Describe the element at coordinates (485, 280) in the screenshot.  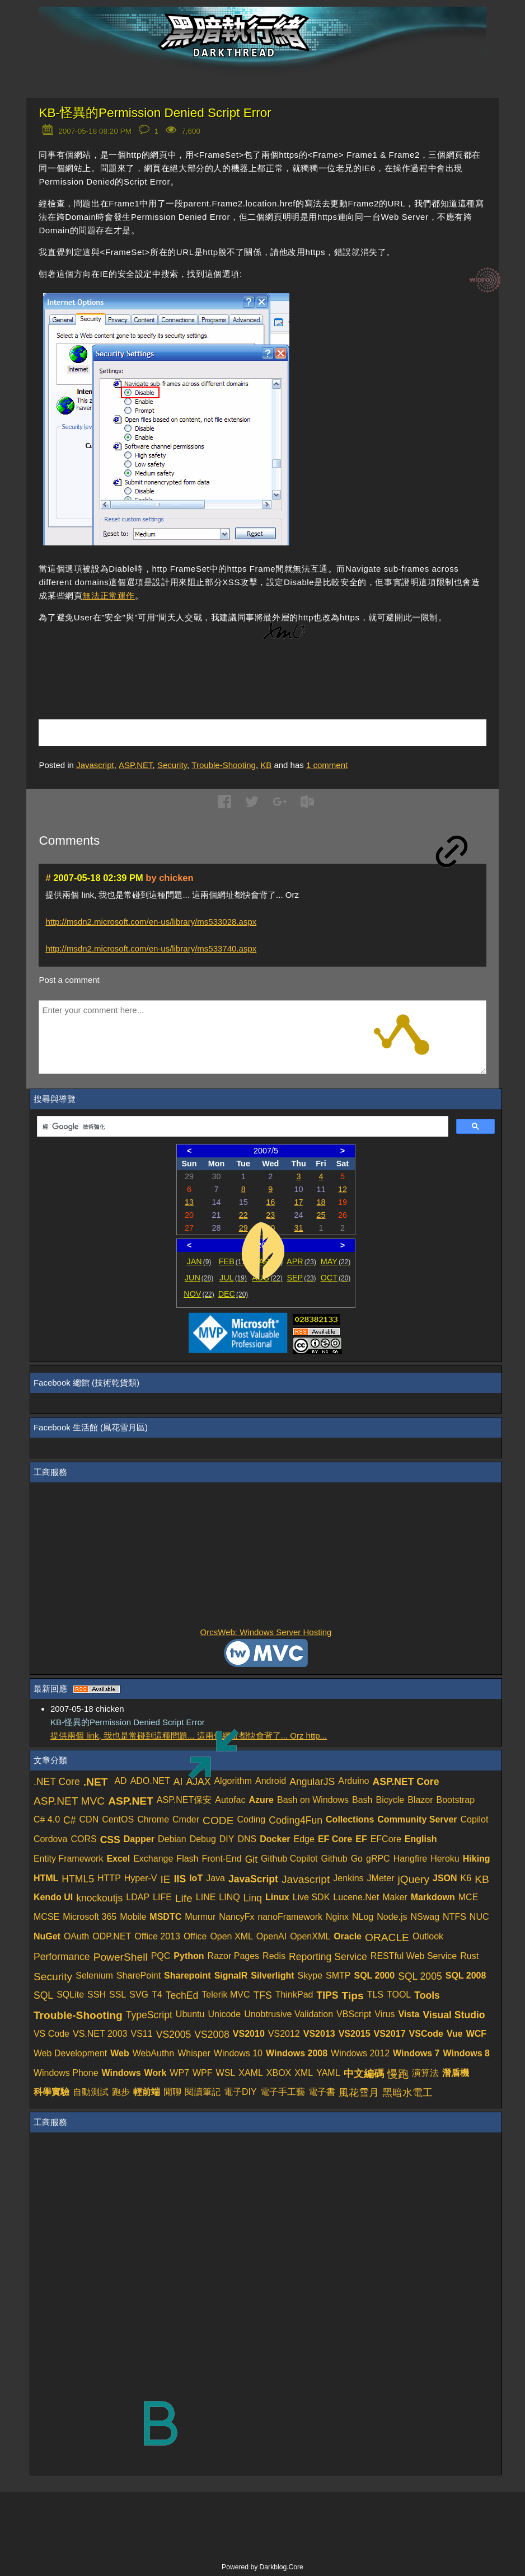
I see `visit the Wipro website or services` at that location.